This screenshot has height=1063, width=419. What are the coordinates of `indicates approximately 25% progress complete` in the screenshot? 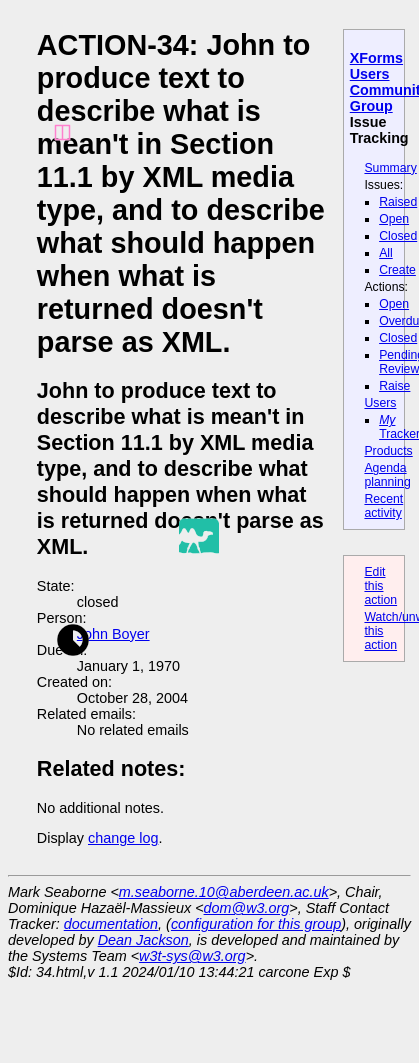 It's located at (73, 640).